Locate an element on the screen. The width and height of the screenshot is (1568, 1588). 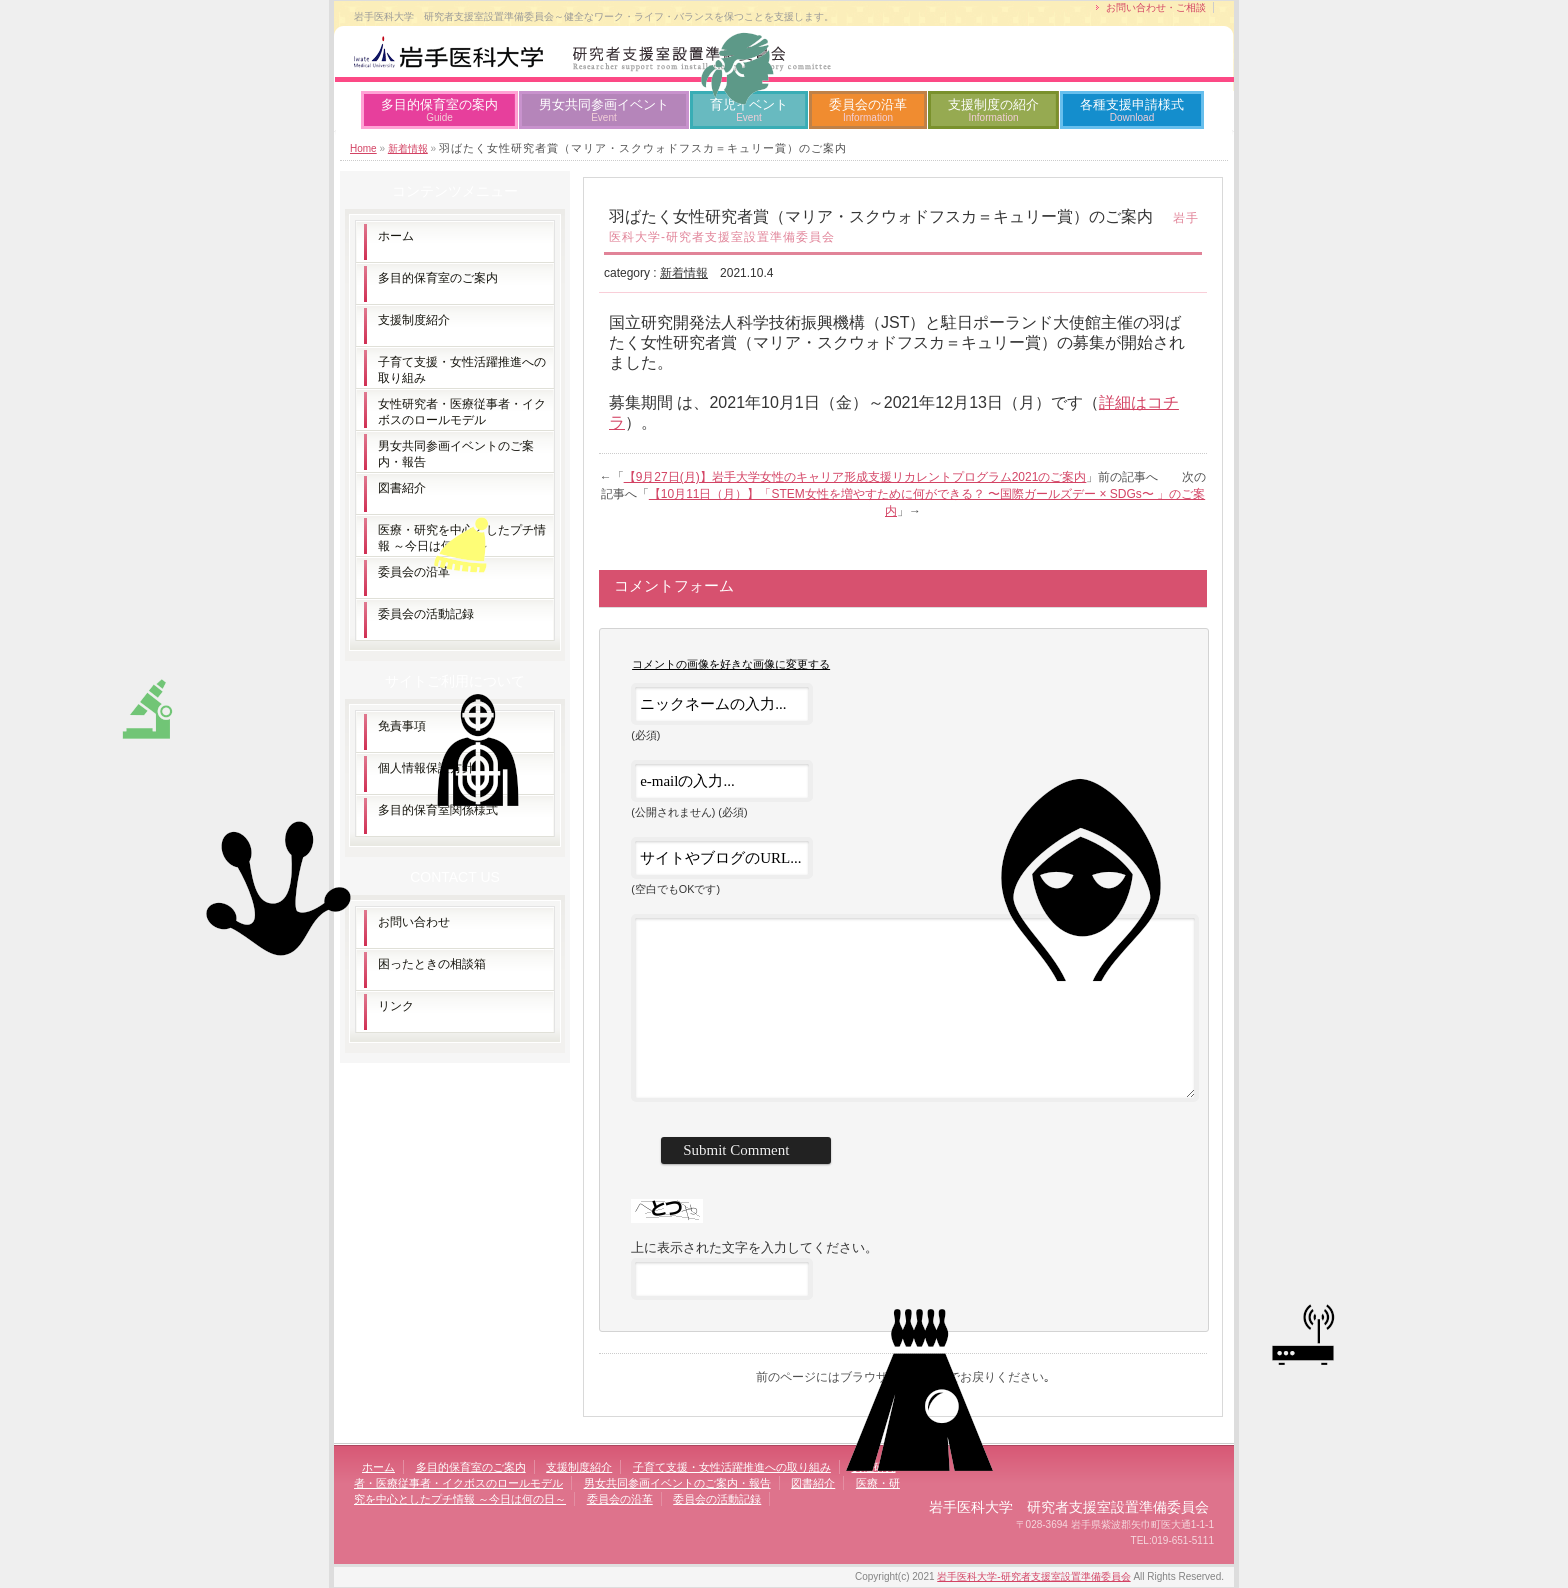
access bowling alley locations or games is located at coordinates (919, 1389).